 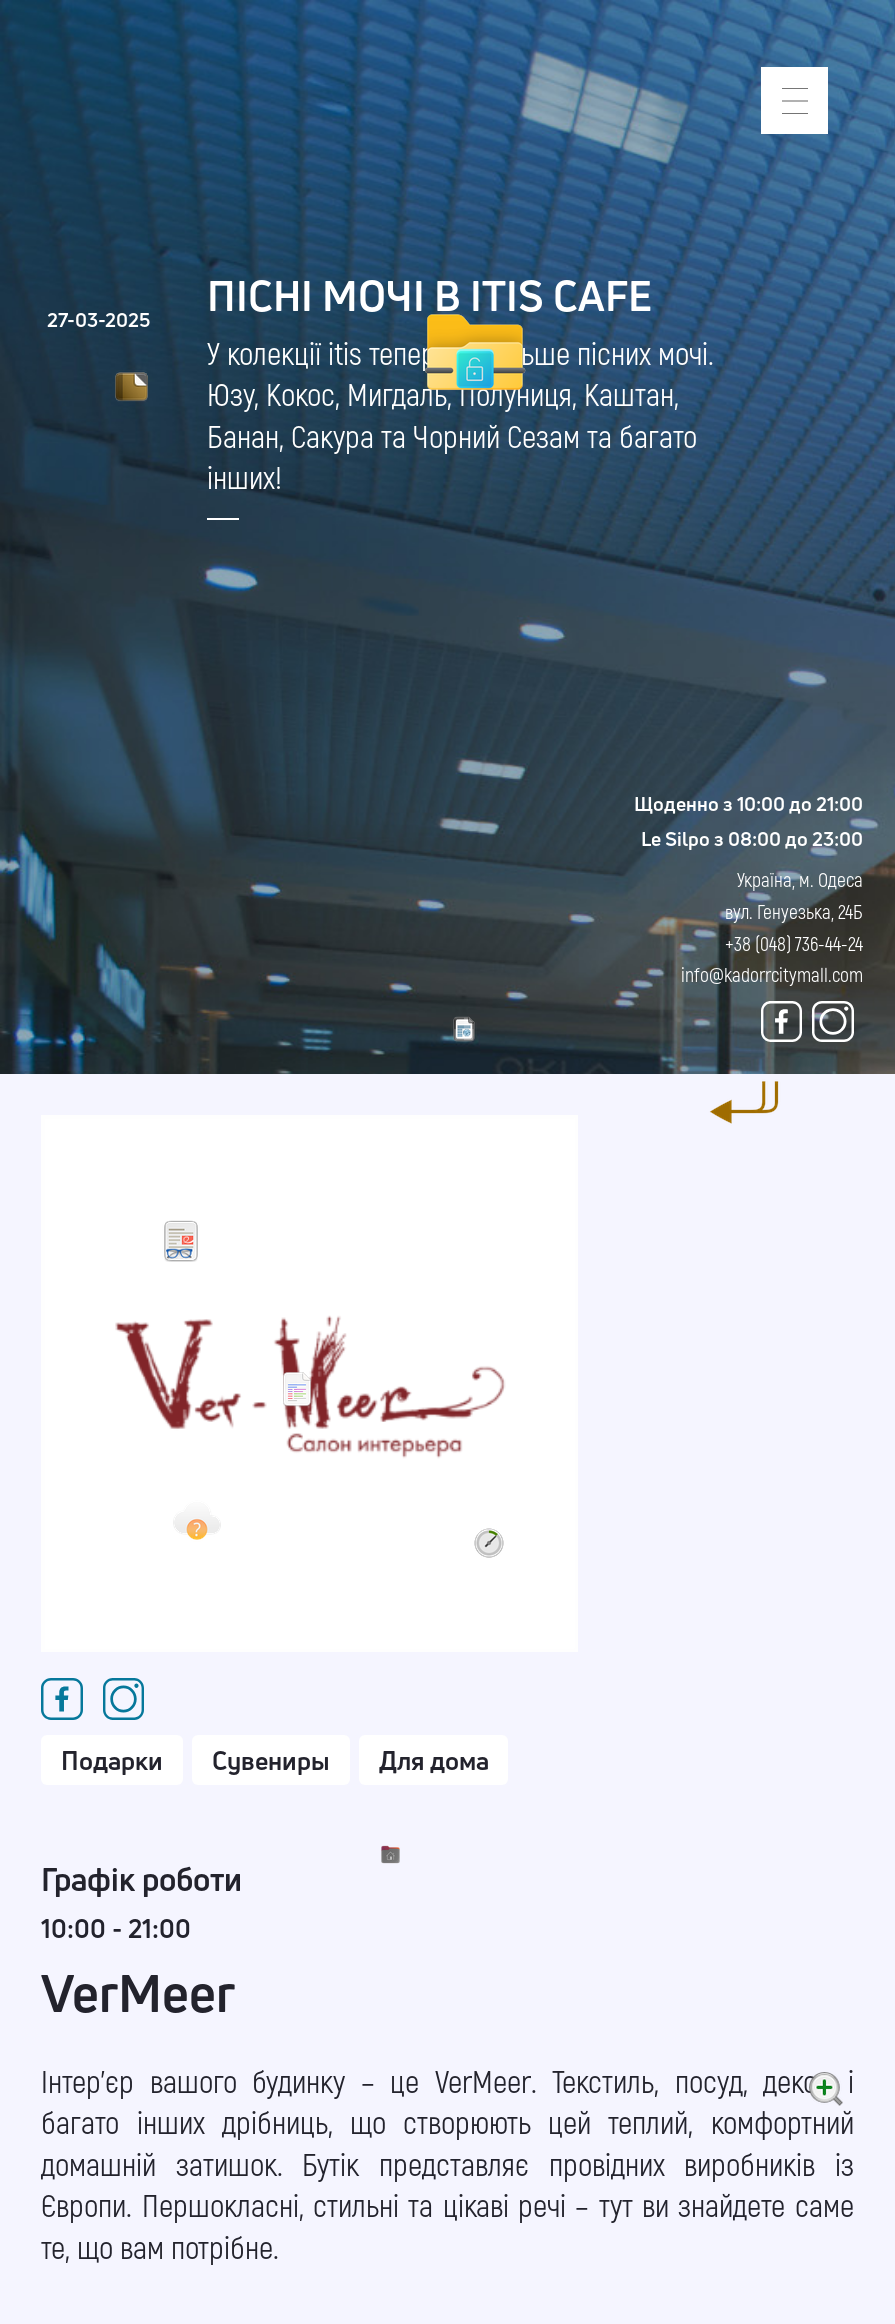 I want to click on open sysprof system profiler, so click(x=489, y=1543).